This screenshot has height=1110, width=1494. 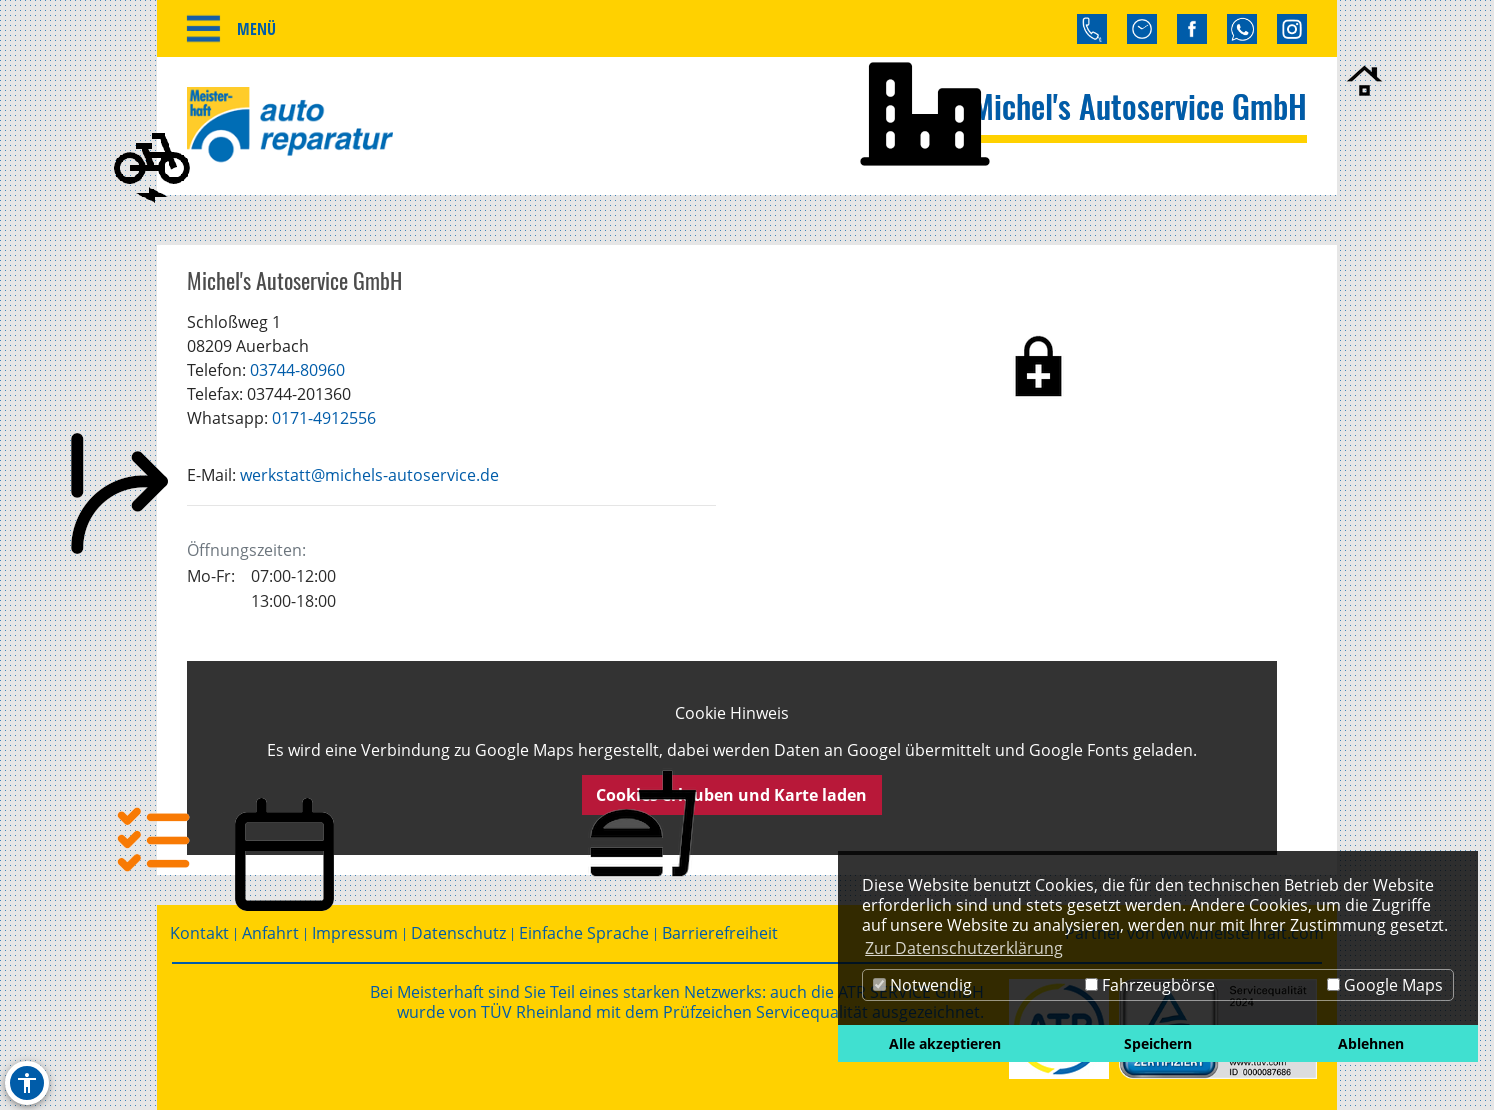 I want to click on take the next right turn, so click(x=113, y=493).